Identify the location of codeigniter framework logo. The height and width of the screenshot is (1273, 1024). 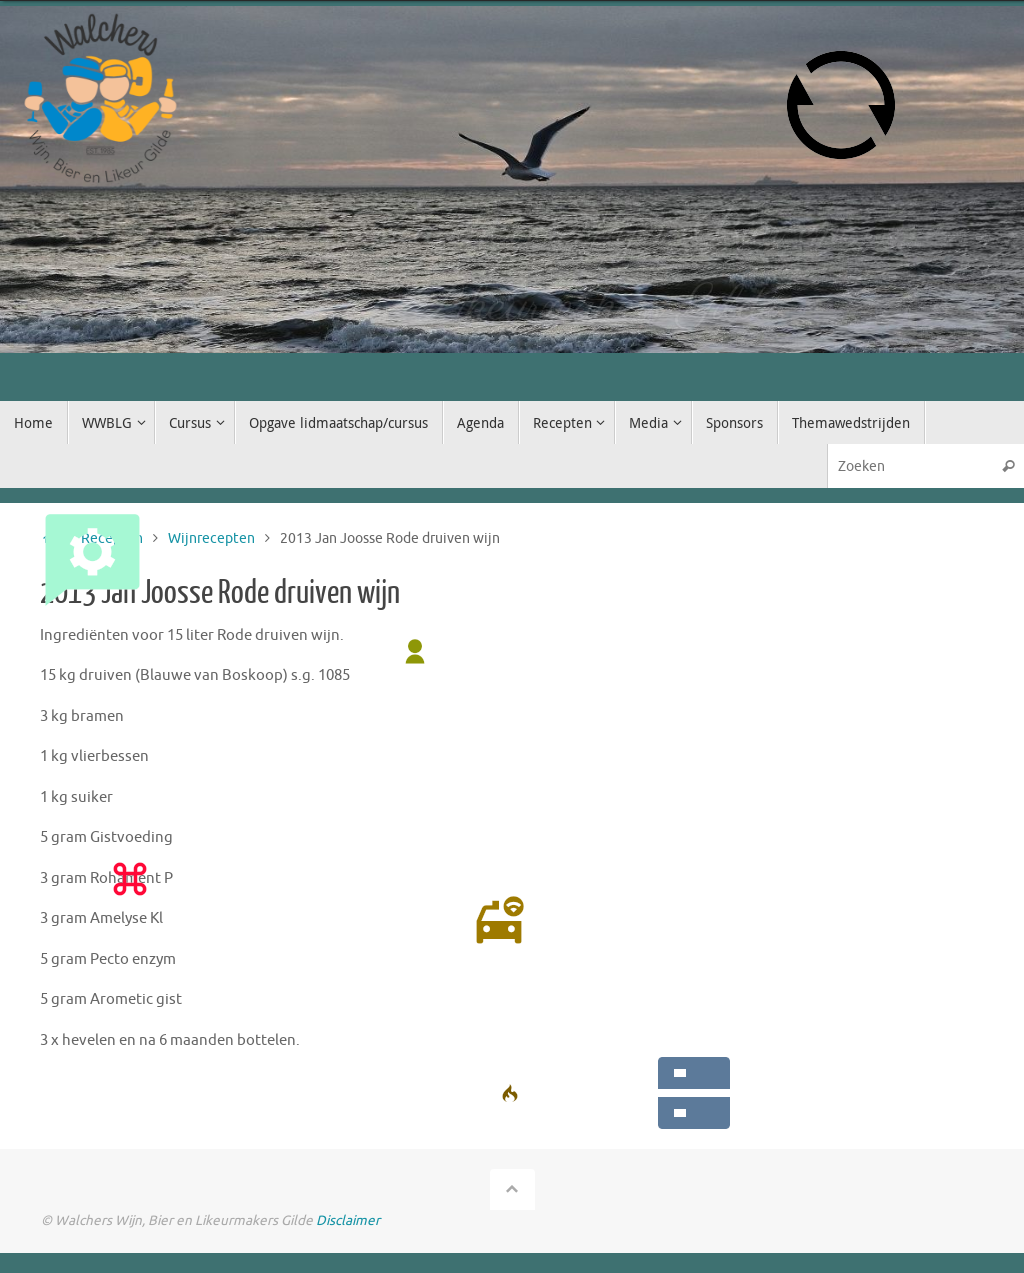
(510, 1093).